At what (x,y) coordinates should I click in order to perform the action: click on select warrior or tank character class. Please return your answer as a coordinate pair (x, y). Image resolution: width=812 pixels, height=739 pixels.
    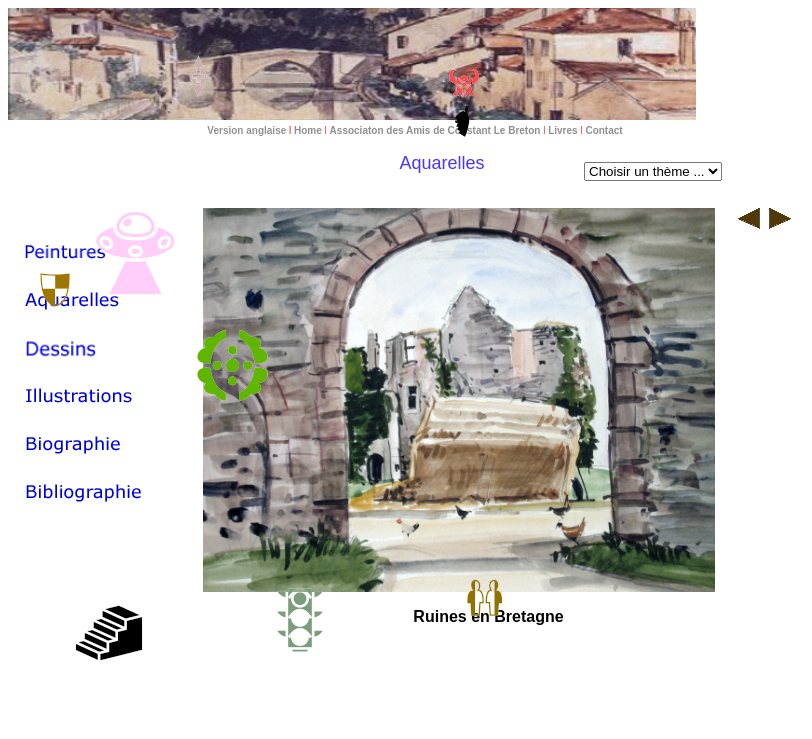
    Looking at the image, I should click on (464, 83).